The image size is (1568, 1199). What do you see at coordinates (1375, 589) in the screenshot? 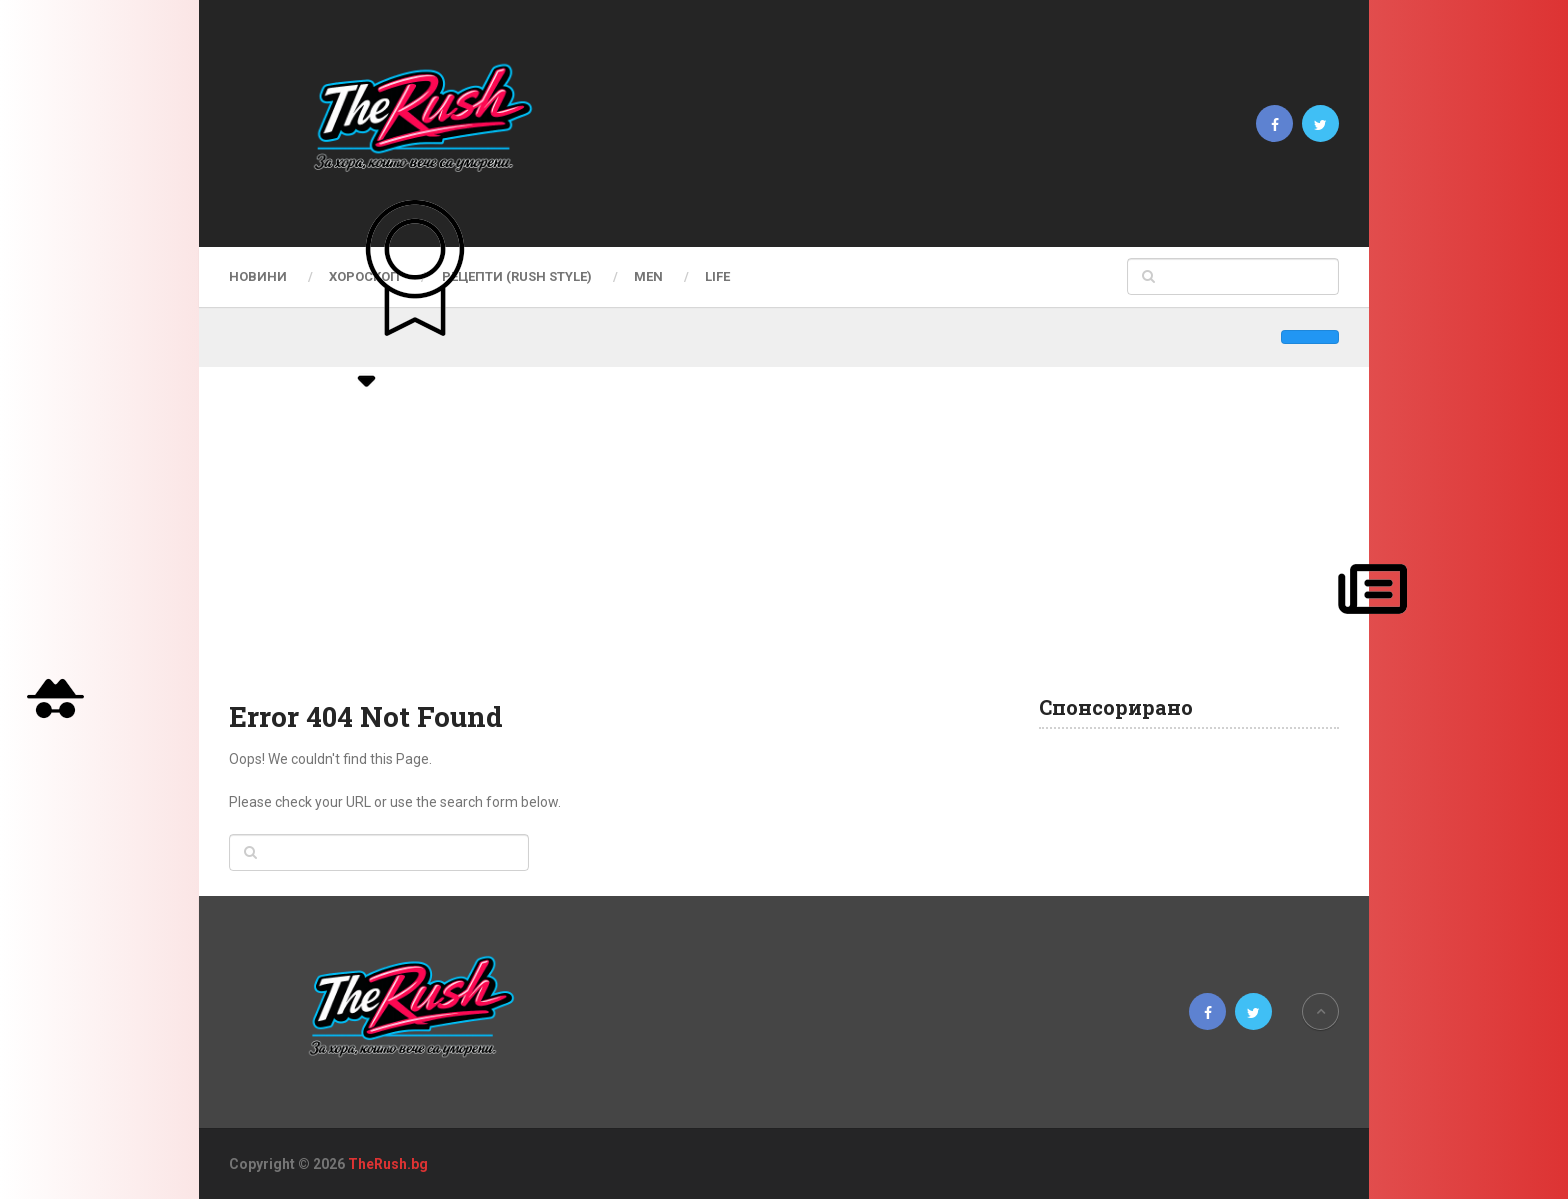
I see `view news articles` at bounding box center [1375, 589].